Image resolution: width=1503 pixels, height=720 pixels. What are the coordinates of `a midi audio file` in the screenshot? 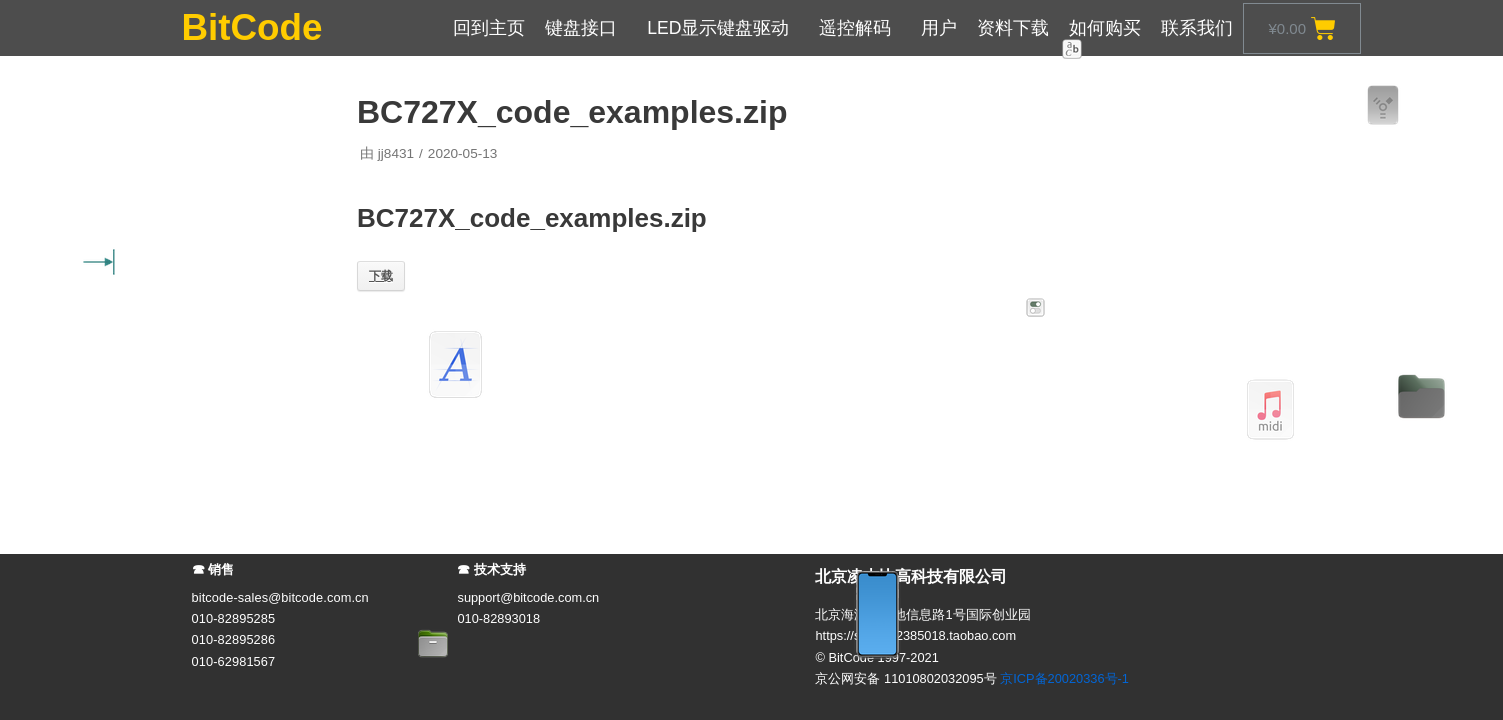 It's located at (1270, 409).